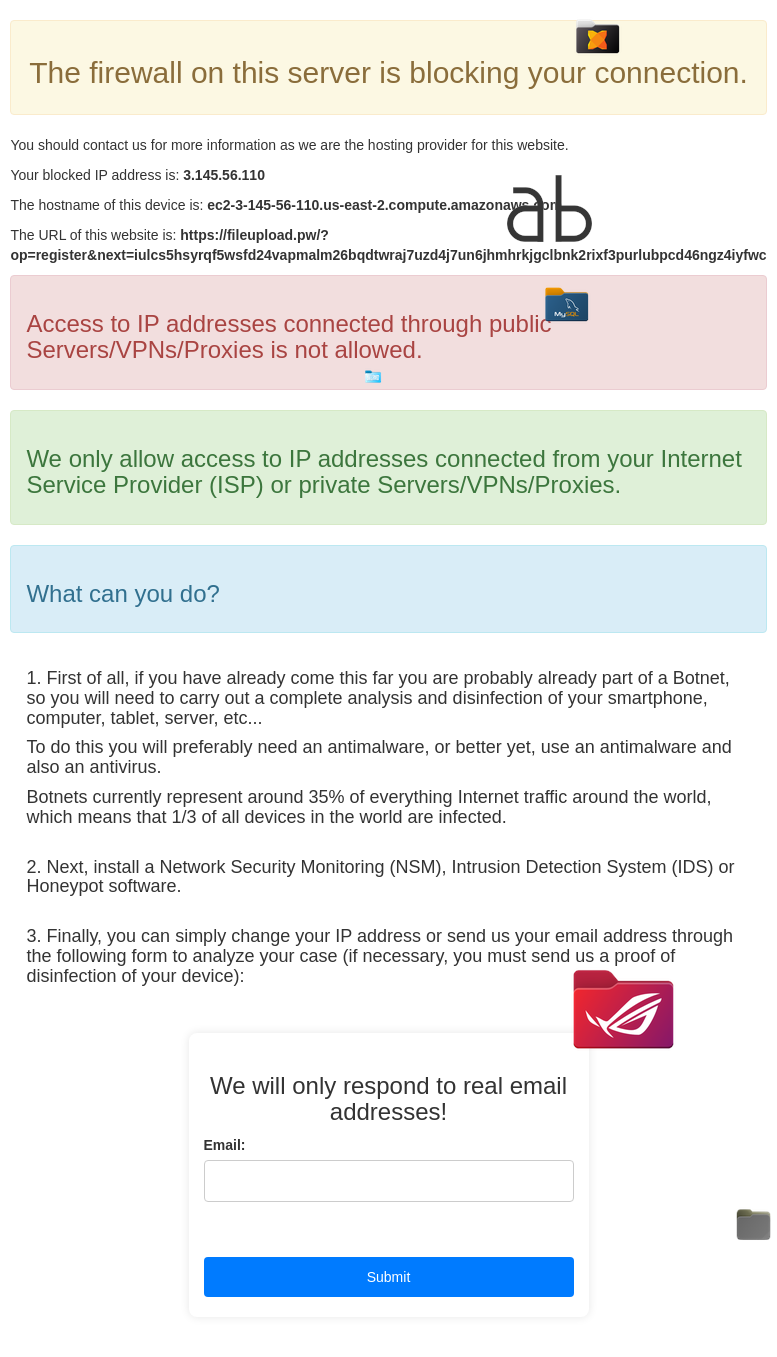 The width and height of the screenshot is (777, 1357). I want to click on open mysql database files folder, so click(566, 305).